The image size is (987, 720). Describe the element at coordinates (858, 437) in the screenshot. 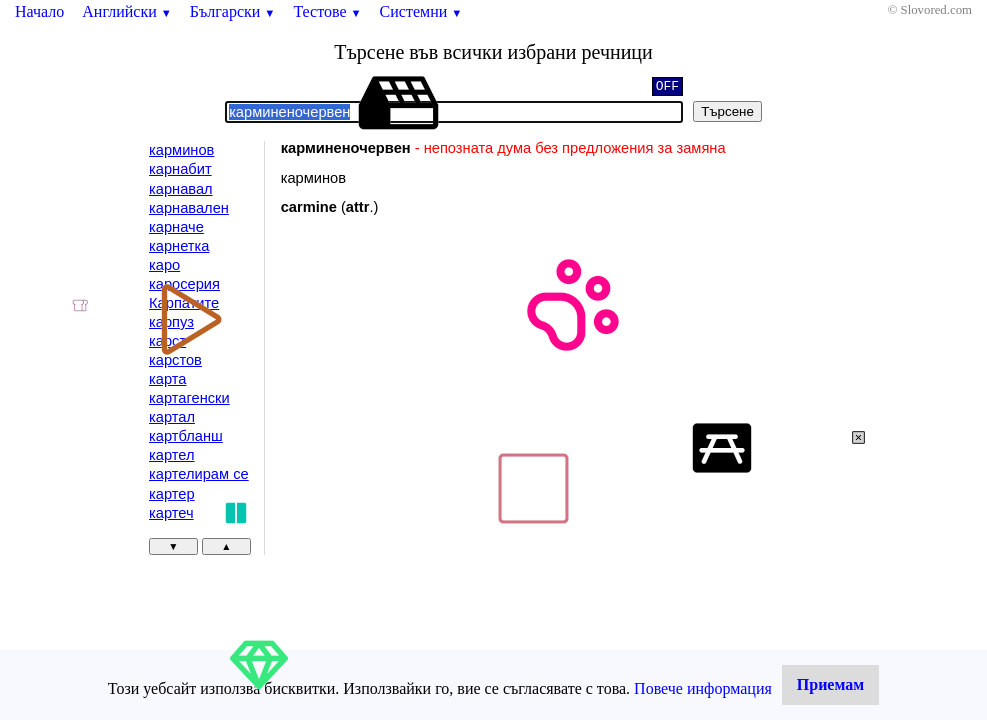

I see `close or dismiss a dialog box` at that location.